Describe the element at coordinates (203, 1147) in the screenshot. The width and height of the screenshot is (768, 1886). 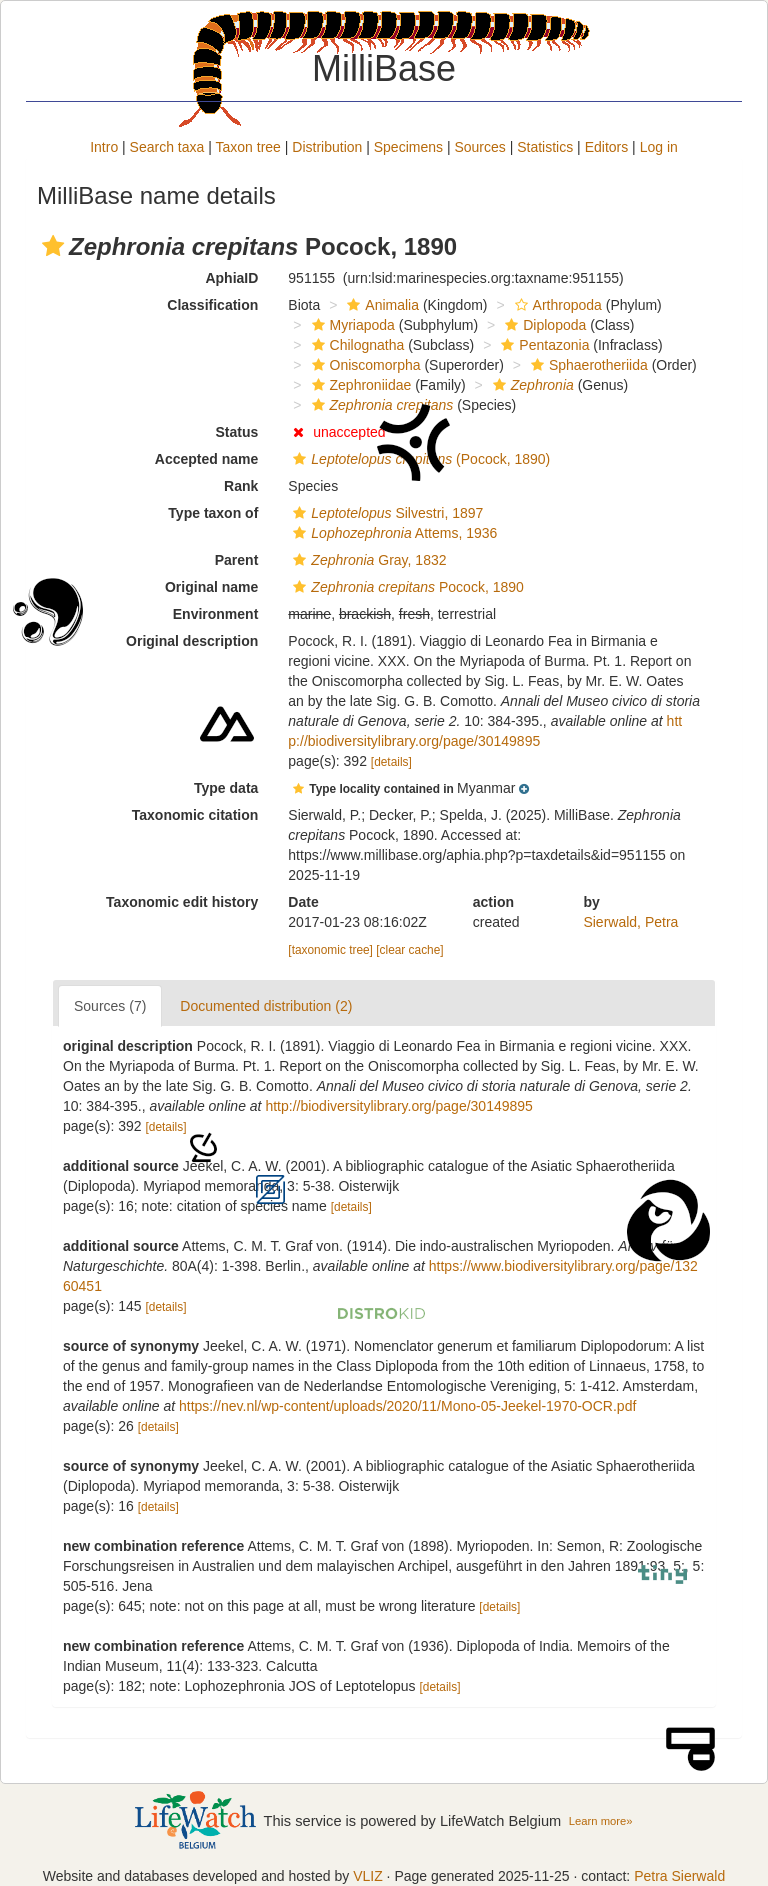
I see `access radar or scanning functionality` at that location.